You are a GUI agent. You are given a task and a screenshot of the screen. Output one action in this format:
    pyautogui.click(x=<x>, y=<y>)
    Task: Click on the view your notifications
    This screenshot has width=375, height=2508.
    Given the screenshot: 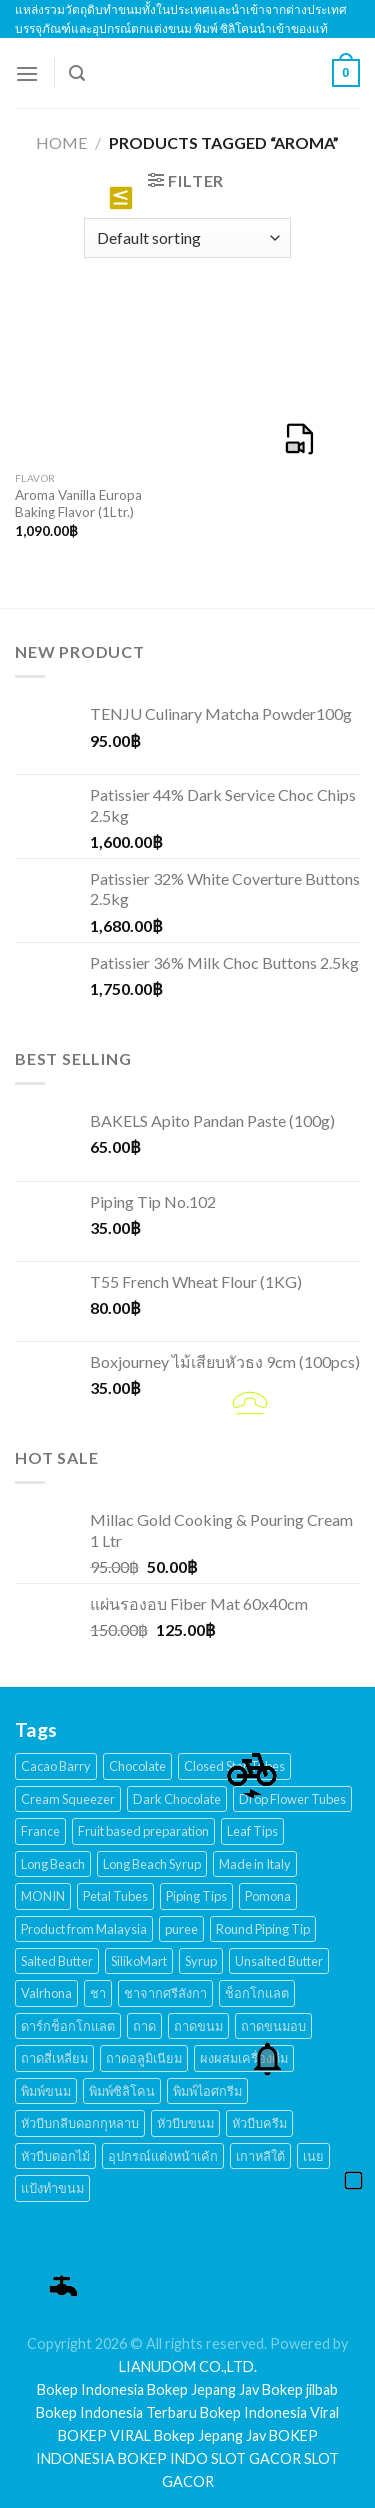 What is the action you would take?
    pyautogui.click(x=267, y=2058)
    